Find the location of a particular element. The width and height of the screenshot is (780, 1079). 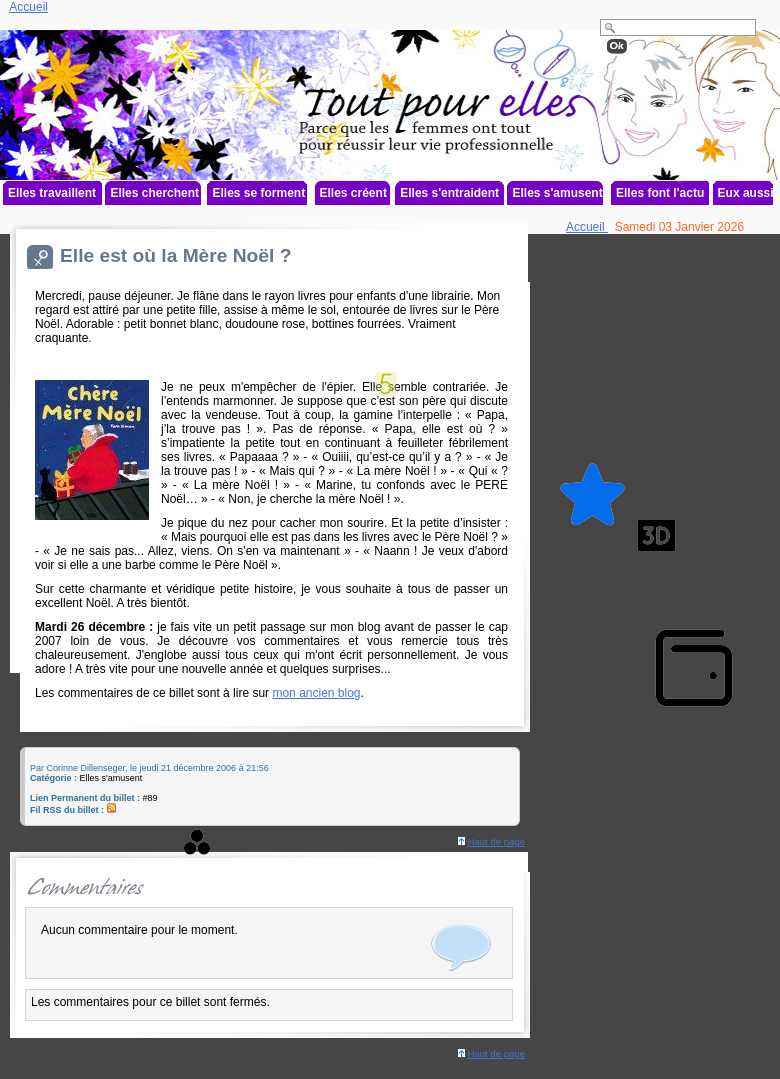

mark item as favorite is located at coordinates (592, 495).